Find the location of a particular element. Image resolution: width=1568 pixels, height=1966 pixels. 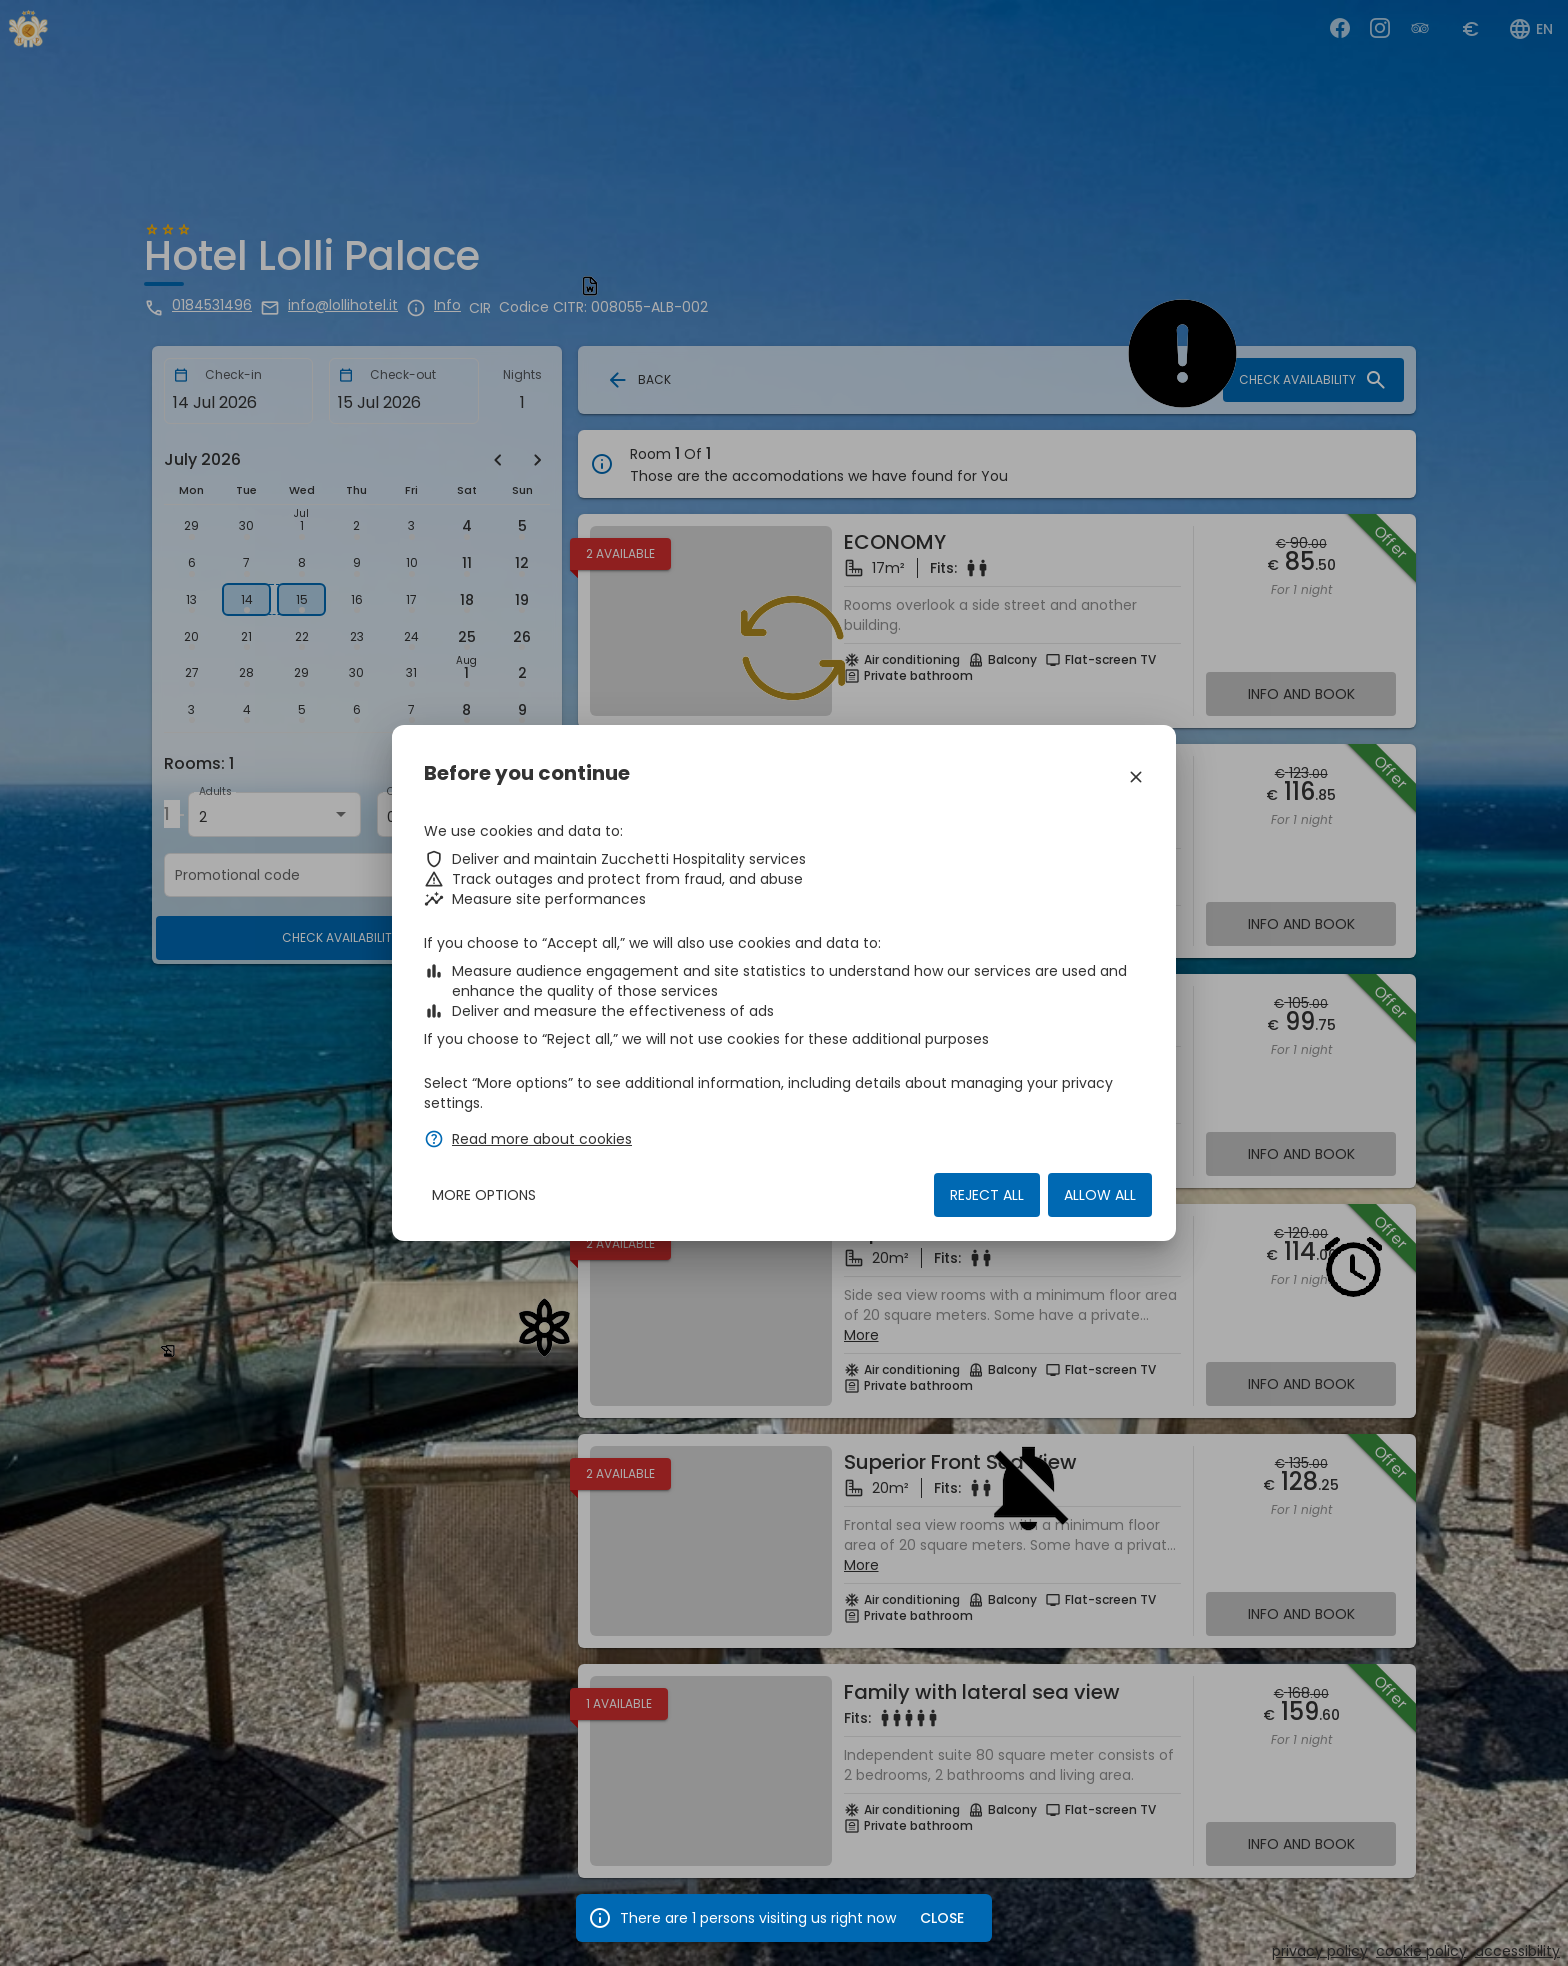

apply a vintage or retro photo filter is located at coordinates (544, 1327).